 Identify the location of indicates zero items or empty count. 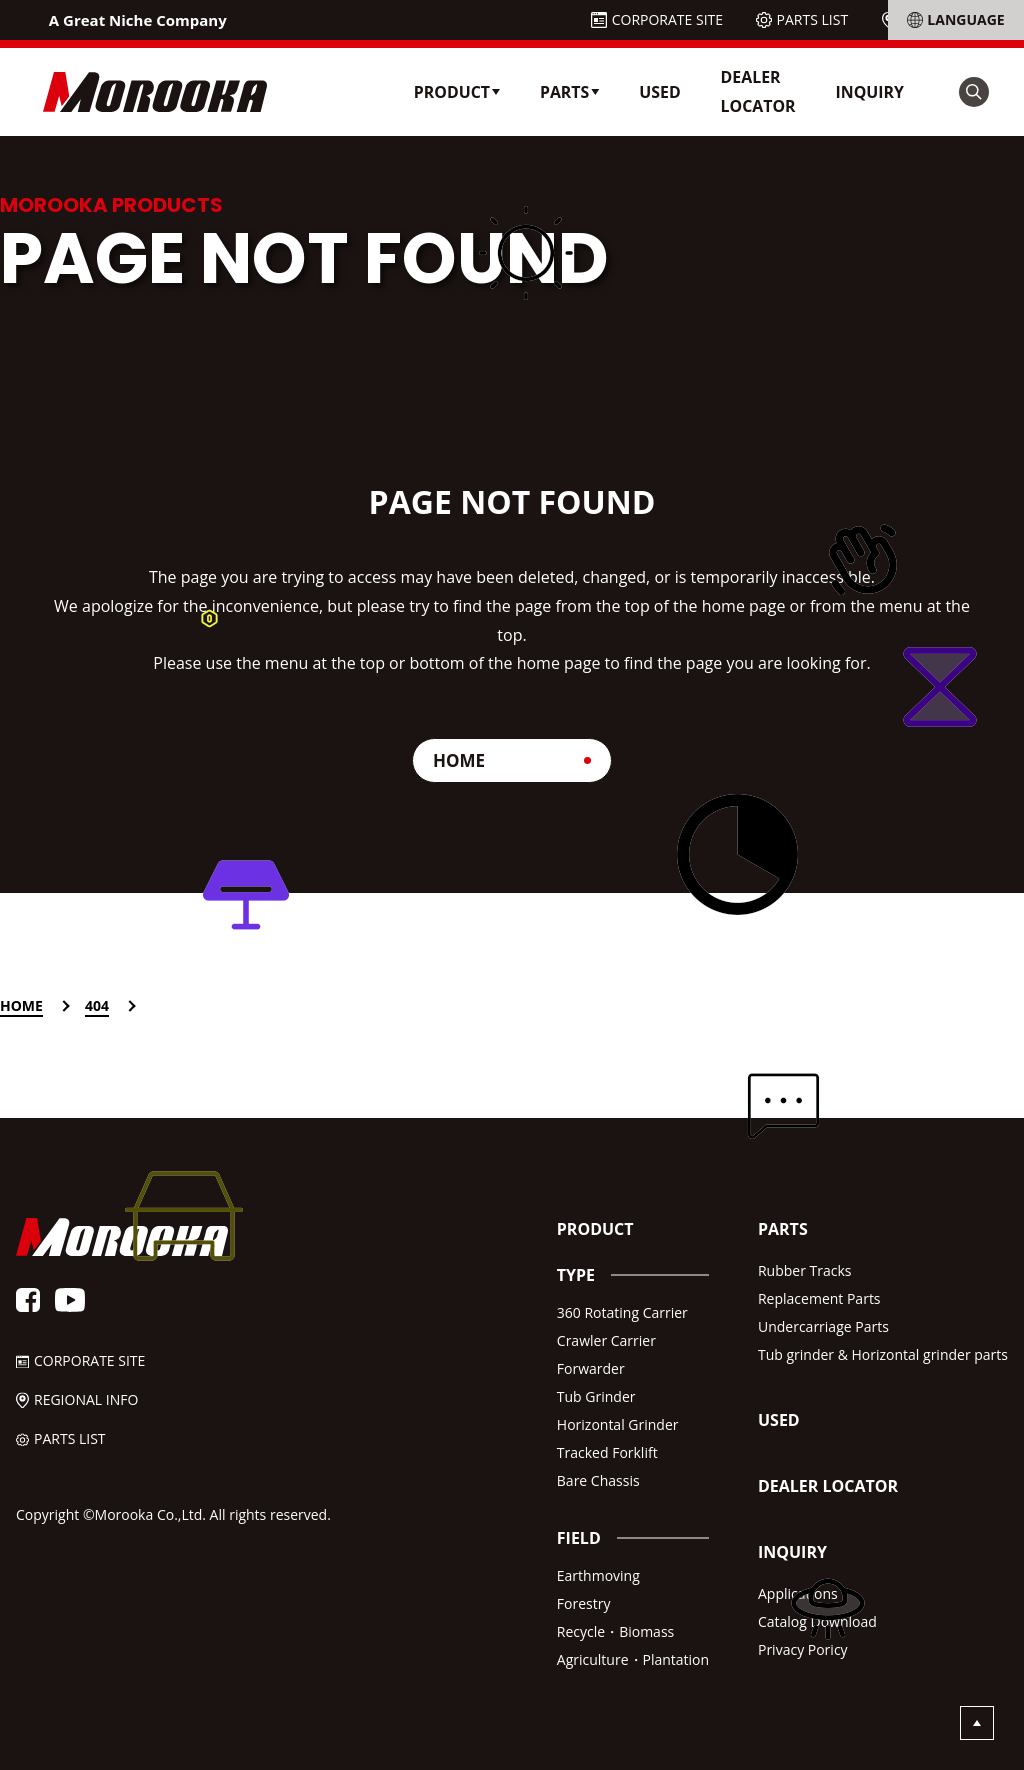
(209, 618).